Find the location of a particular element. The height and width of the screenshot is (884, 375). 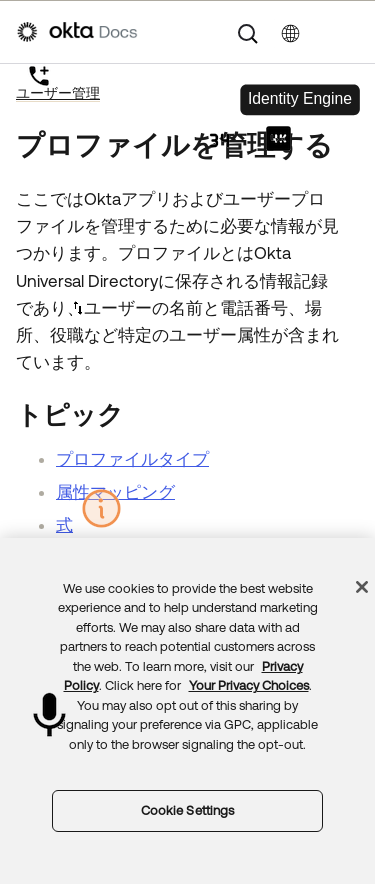

import or export data is located at coordinates (78, 308).